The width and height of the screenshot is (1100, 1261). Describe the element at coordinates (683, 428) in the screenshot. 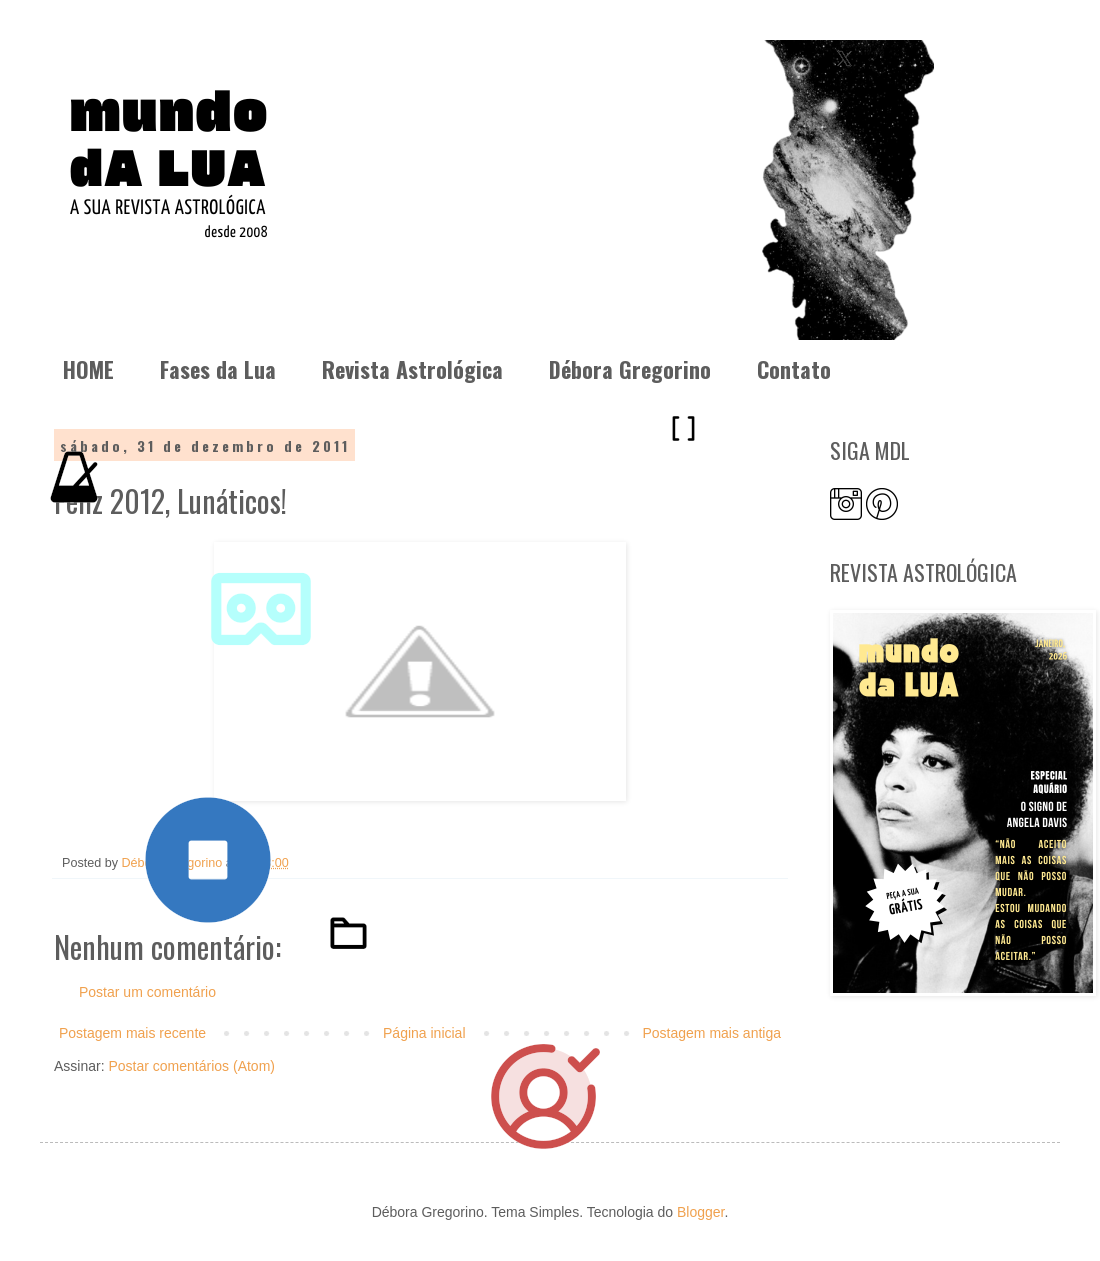

I see `insert code or text brackets` at that location.